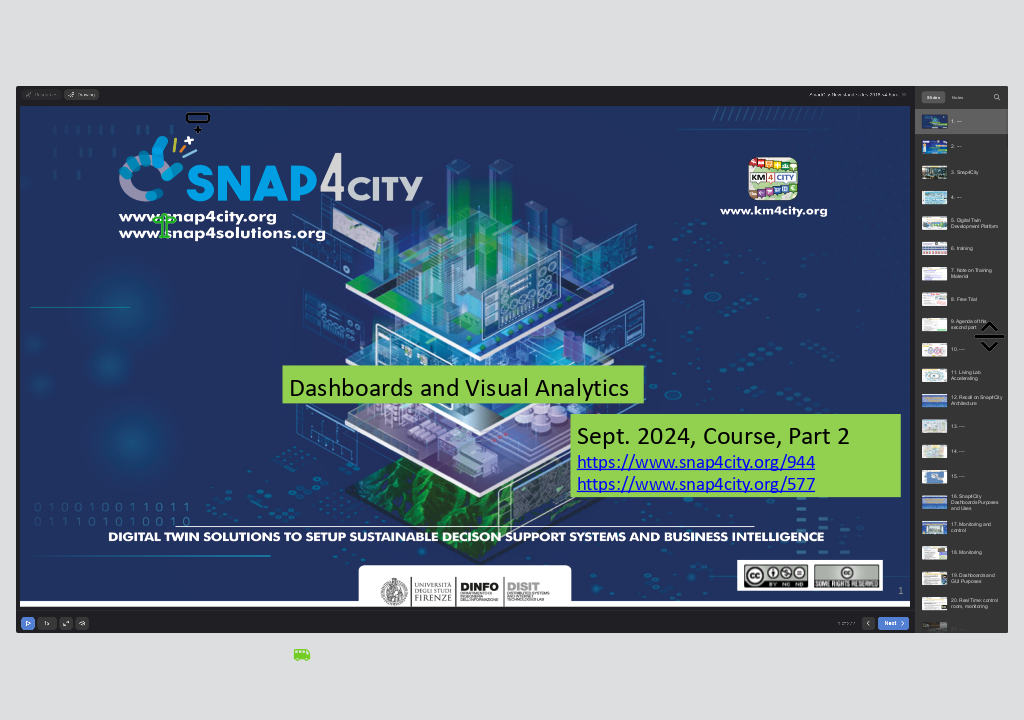 The height and width of the screenshot is (720, 1024). What do you see at coordinates (989, 336) in the screenshot?
I see `insert a horizontal divider between content sections` at bounding box center [989, 336].